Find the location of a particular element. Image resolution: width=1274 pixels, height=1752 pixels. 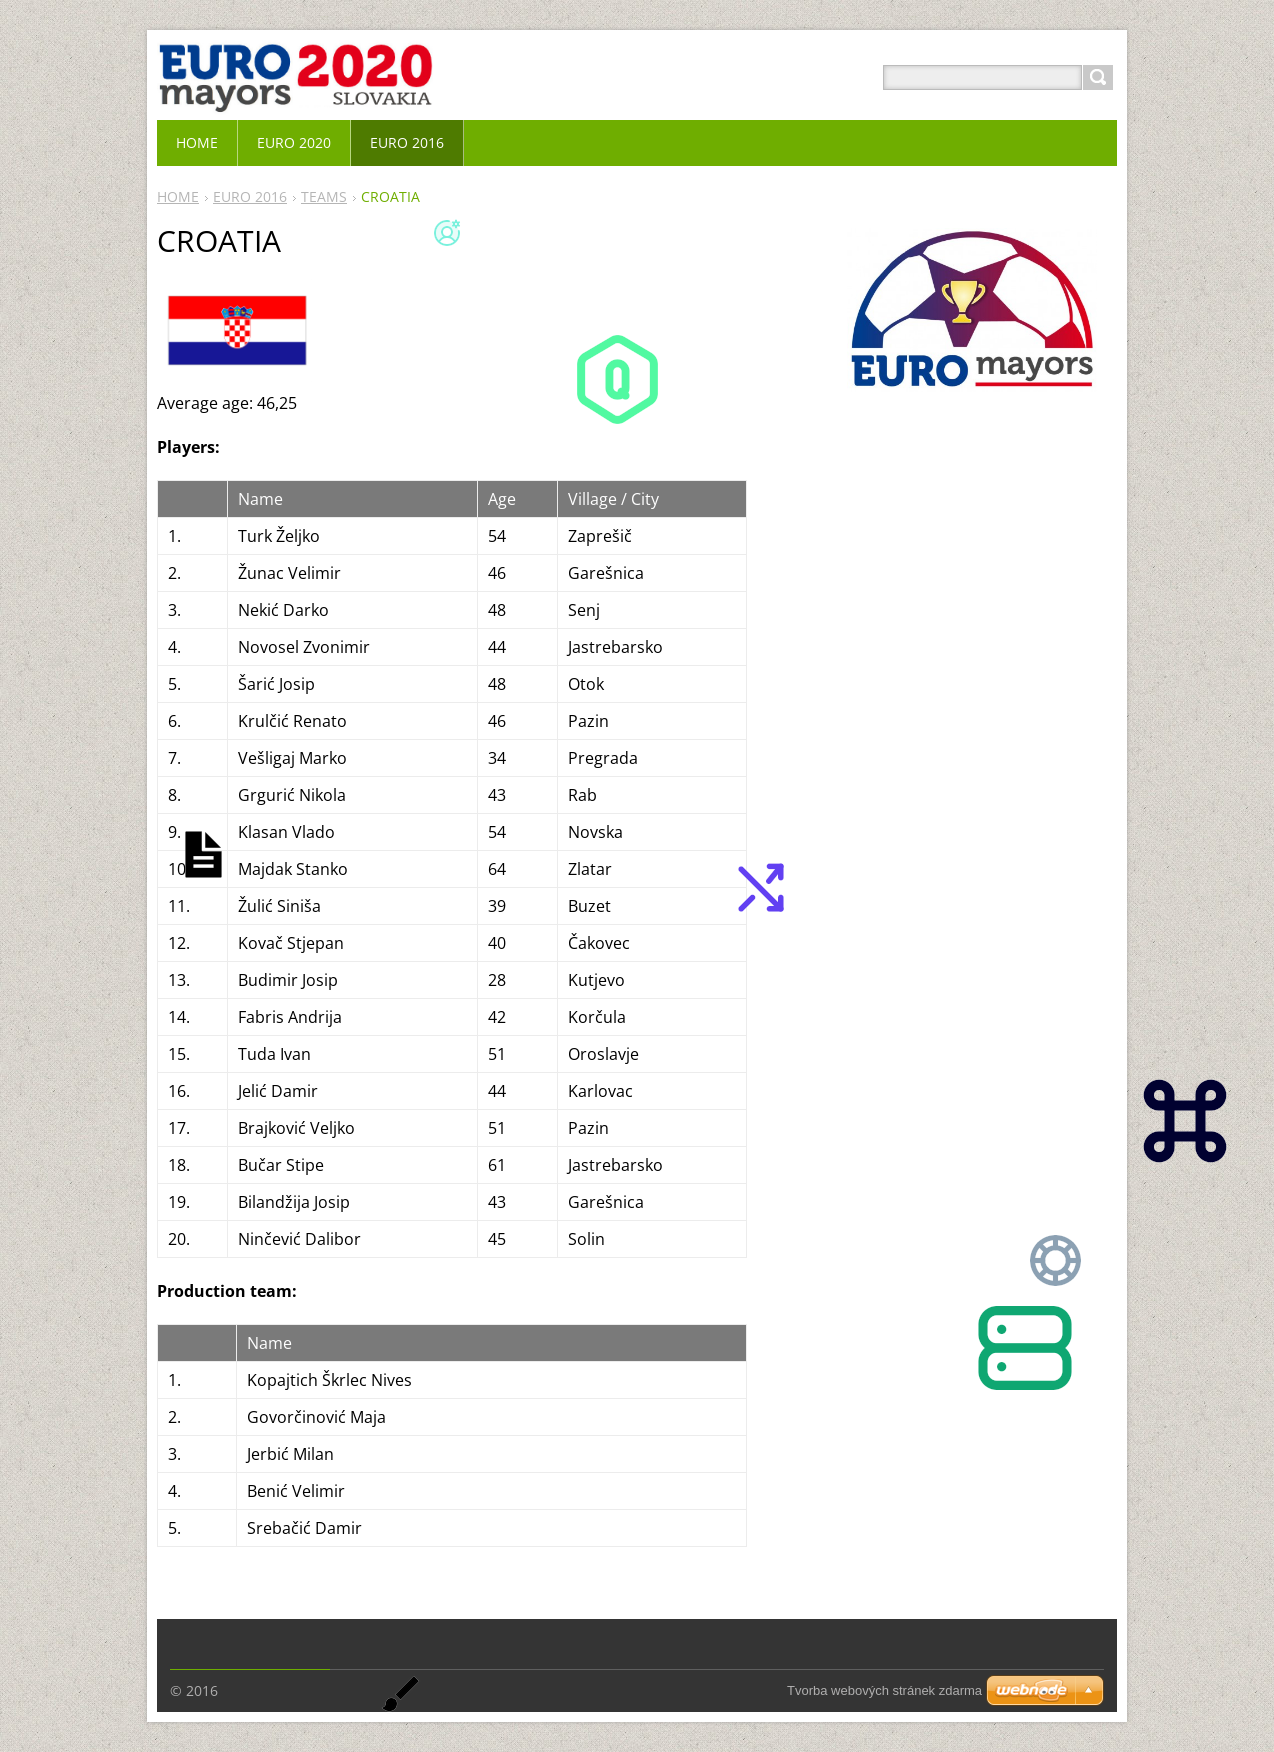

view document details is located at coordinates (203, 854).